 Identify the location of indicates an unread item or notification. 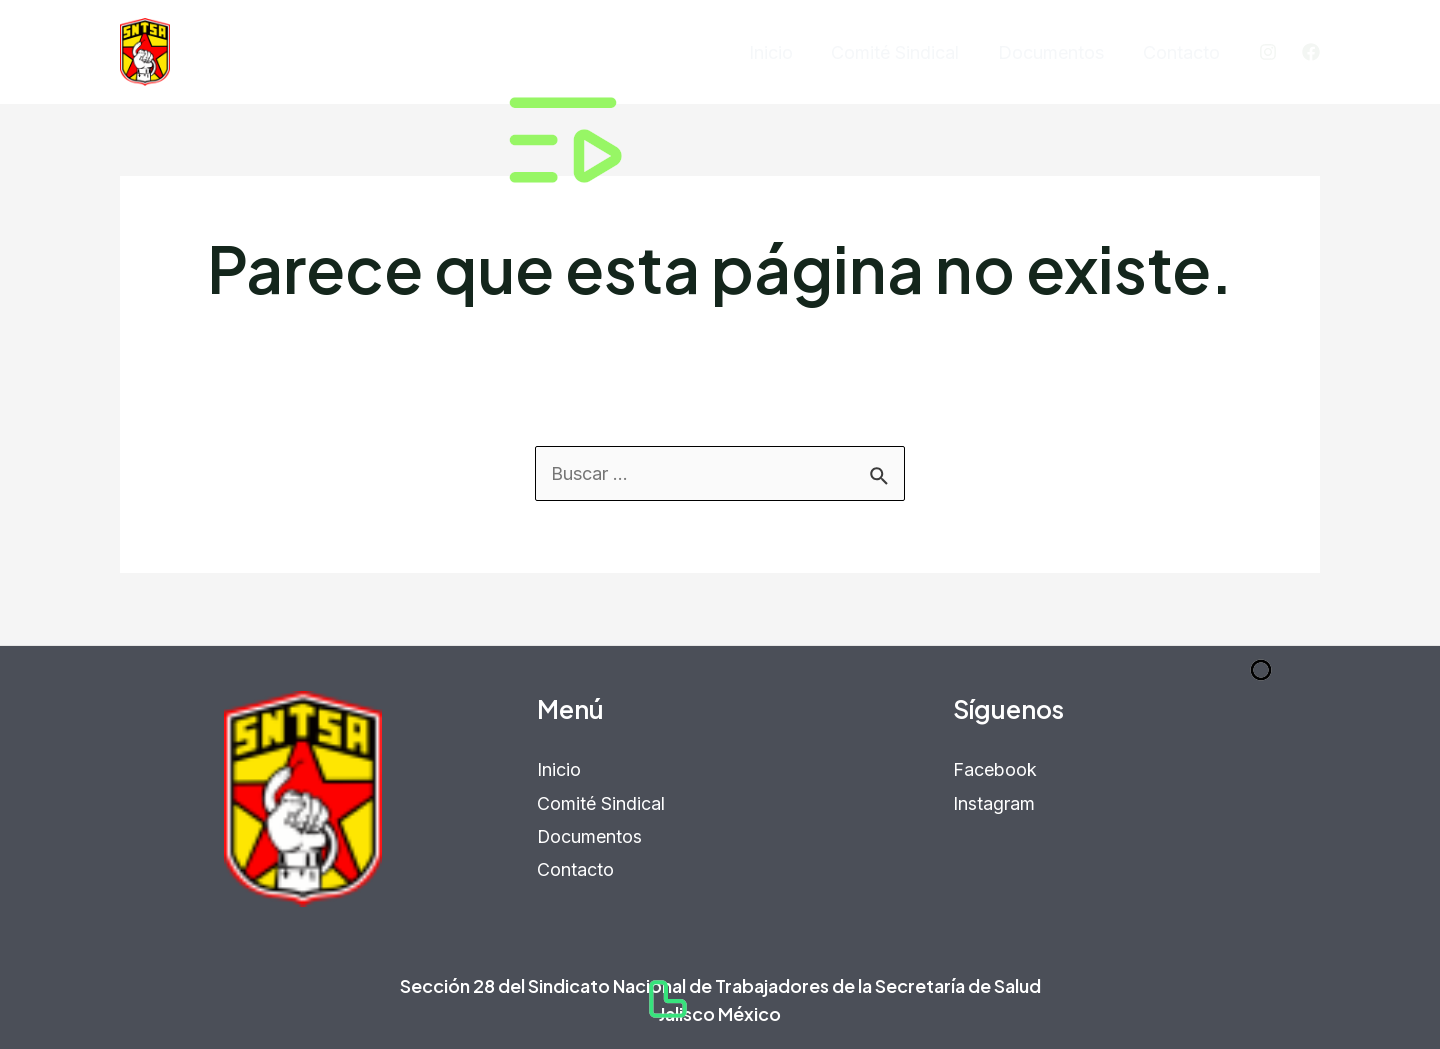
(1261, 670).